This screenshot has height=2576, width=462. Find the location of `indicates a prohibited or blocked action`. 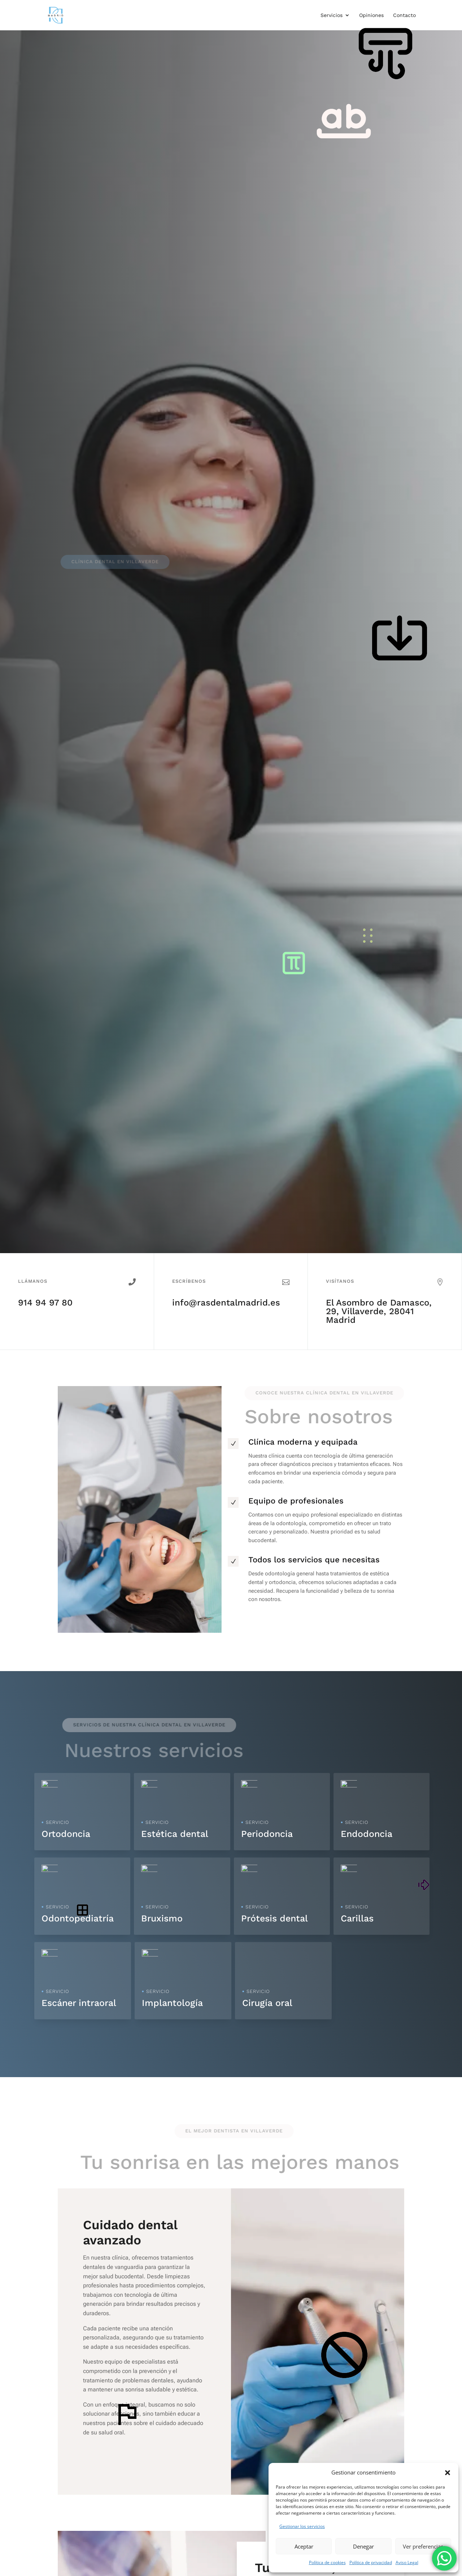

indicates a prohibited or blocked action is located at coordinates (344, 2355).